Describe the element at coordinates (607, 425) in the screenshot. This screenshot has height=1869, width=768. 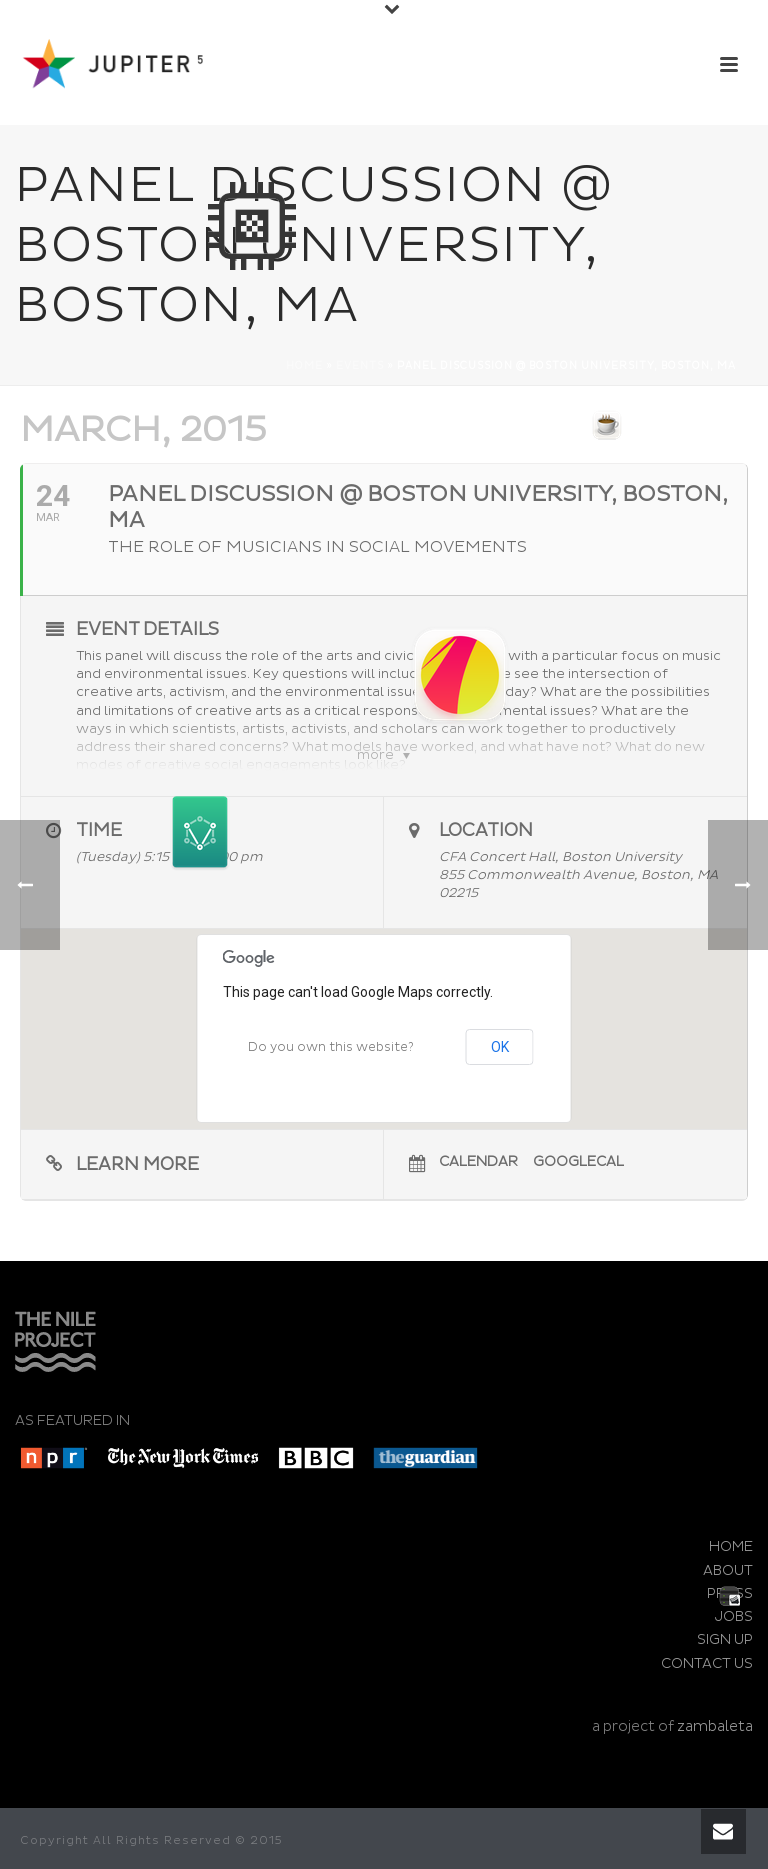
I see `launch caffeine app to prevent sleep mode` at that location.